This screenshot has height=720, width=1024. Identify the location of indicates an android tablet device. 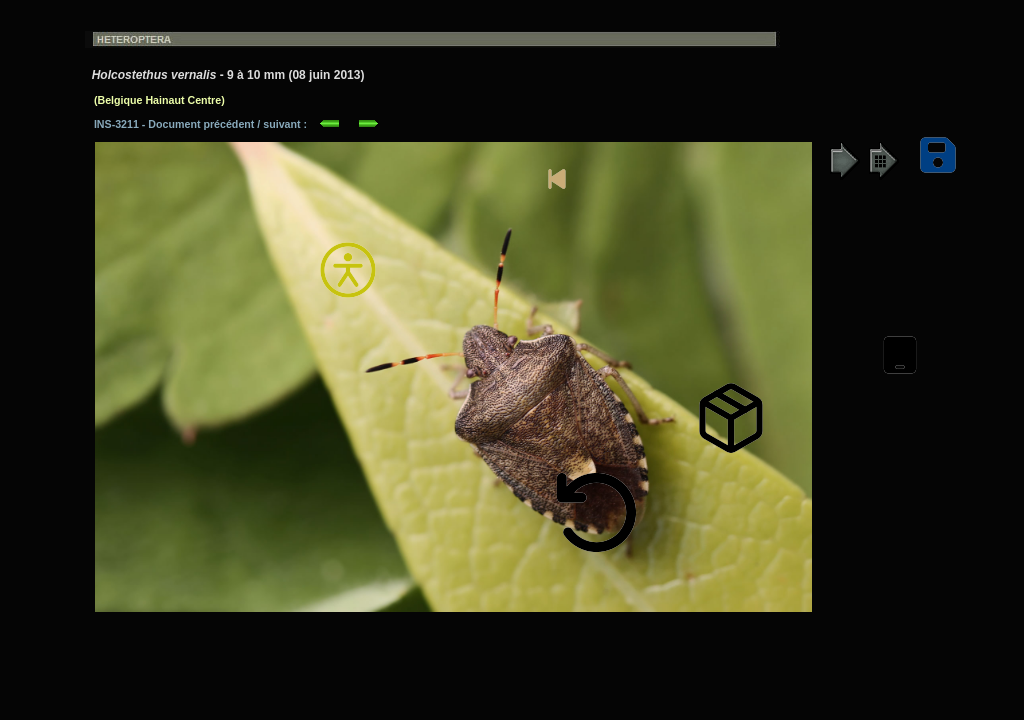
(900, 355).